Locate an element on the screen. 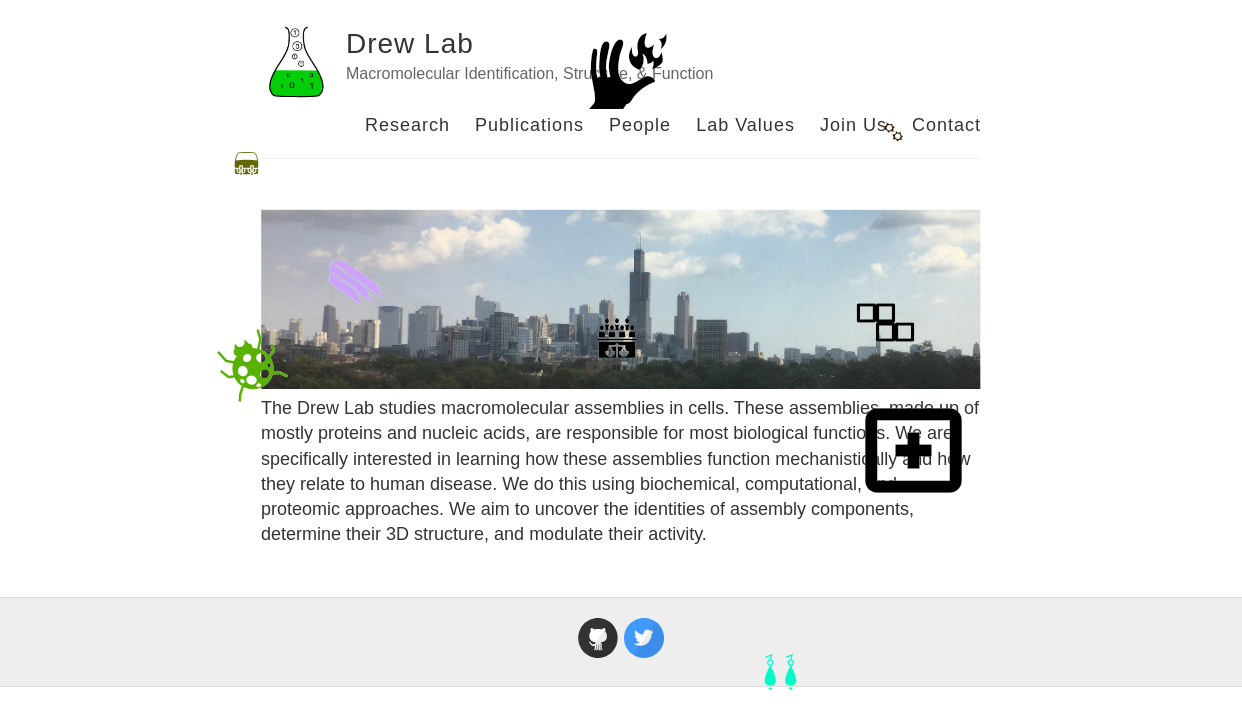 The image size is (1242, 720). view jury or tribunal panel is located at coordinates (617, 338).